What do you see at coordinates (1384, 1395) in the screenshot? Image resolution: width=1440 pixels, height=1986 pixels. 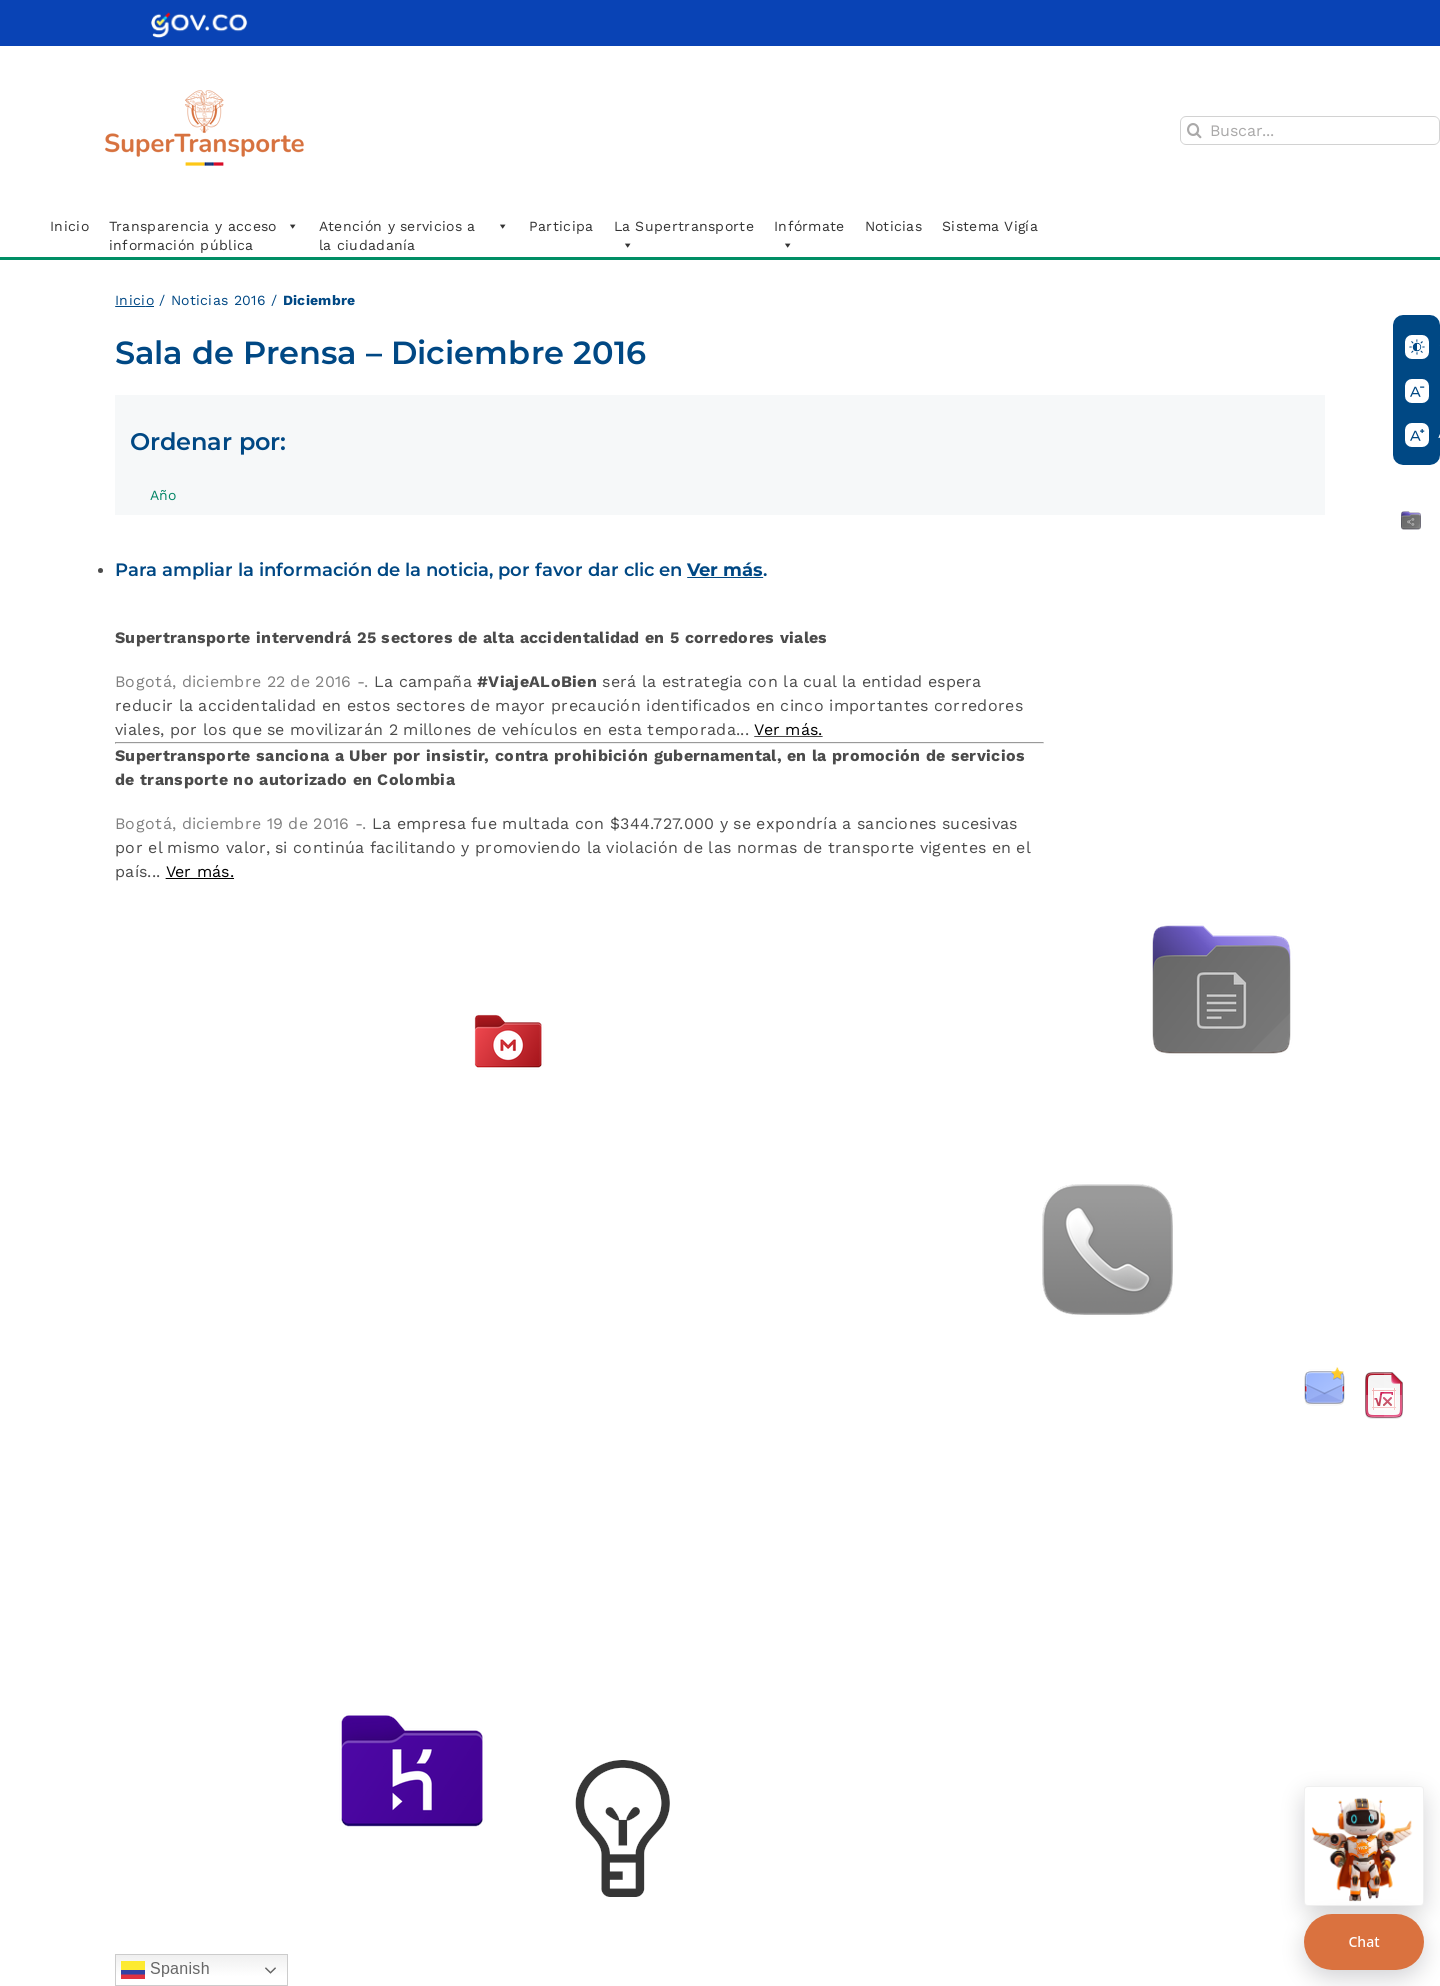 I see `open a mathematical formula document` at bounding box center [1384, 1395].